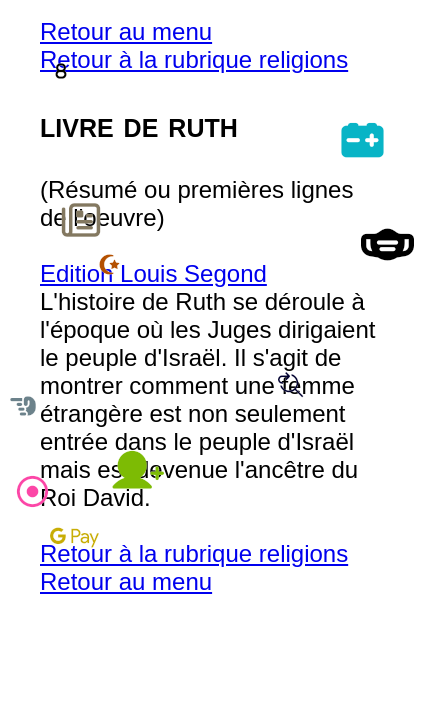 The width and height of the screenshot is (422, 720). I want to click on displays the number 8 in a list or ranking, so click(61, 71).